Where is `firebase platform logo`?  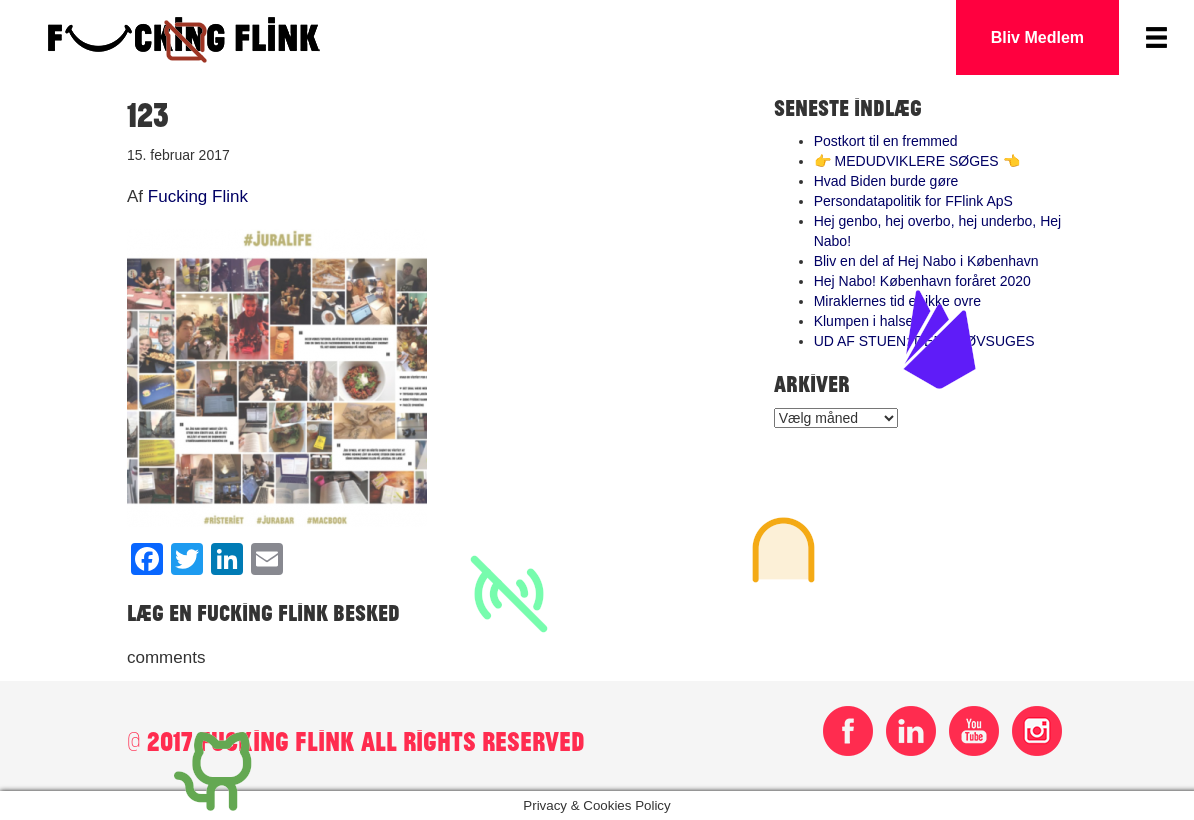
firebase platform logo is located at coordinates (939, 339).